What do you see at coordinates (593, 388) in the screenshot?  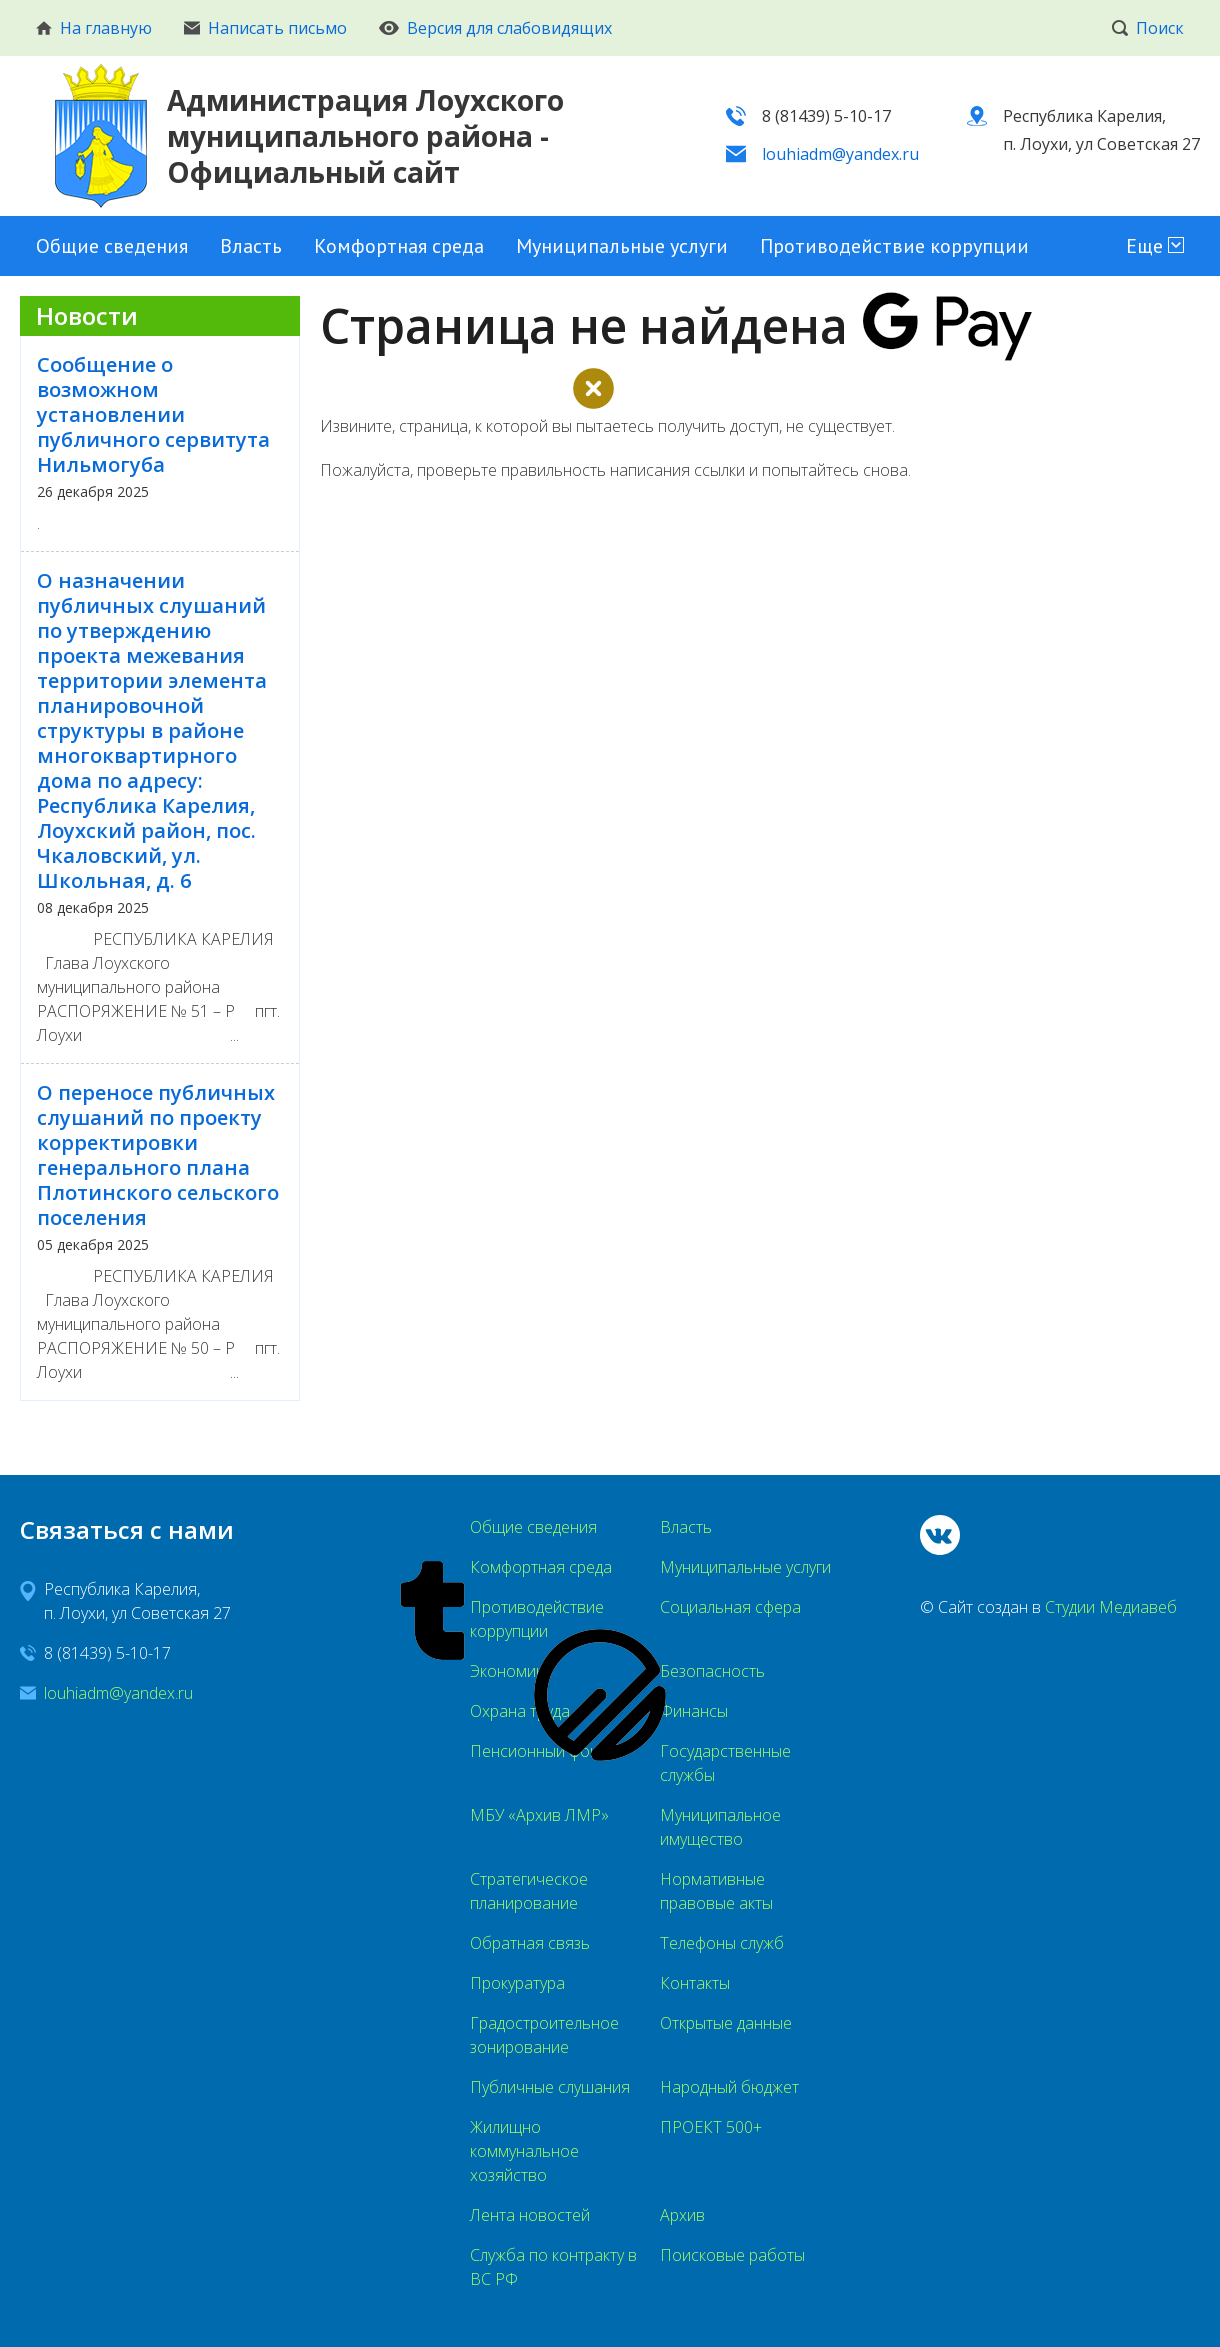 I see `close or dismiss a dialog` at bounding box center [593, 388].